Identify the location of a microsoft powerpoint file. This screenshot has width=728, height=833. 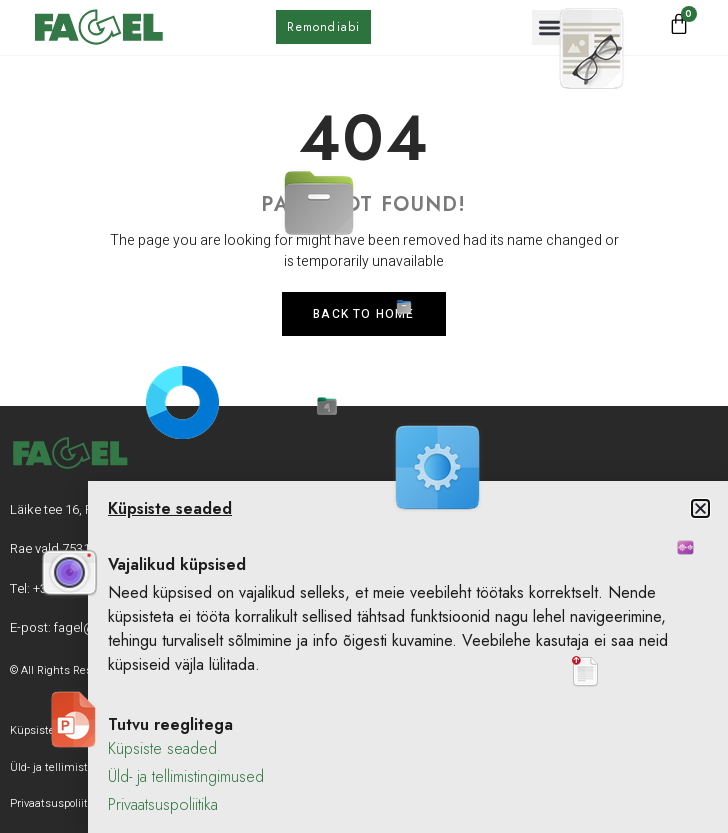
(73, 719).